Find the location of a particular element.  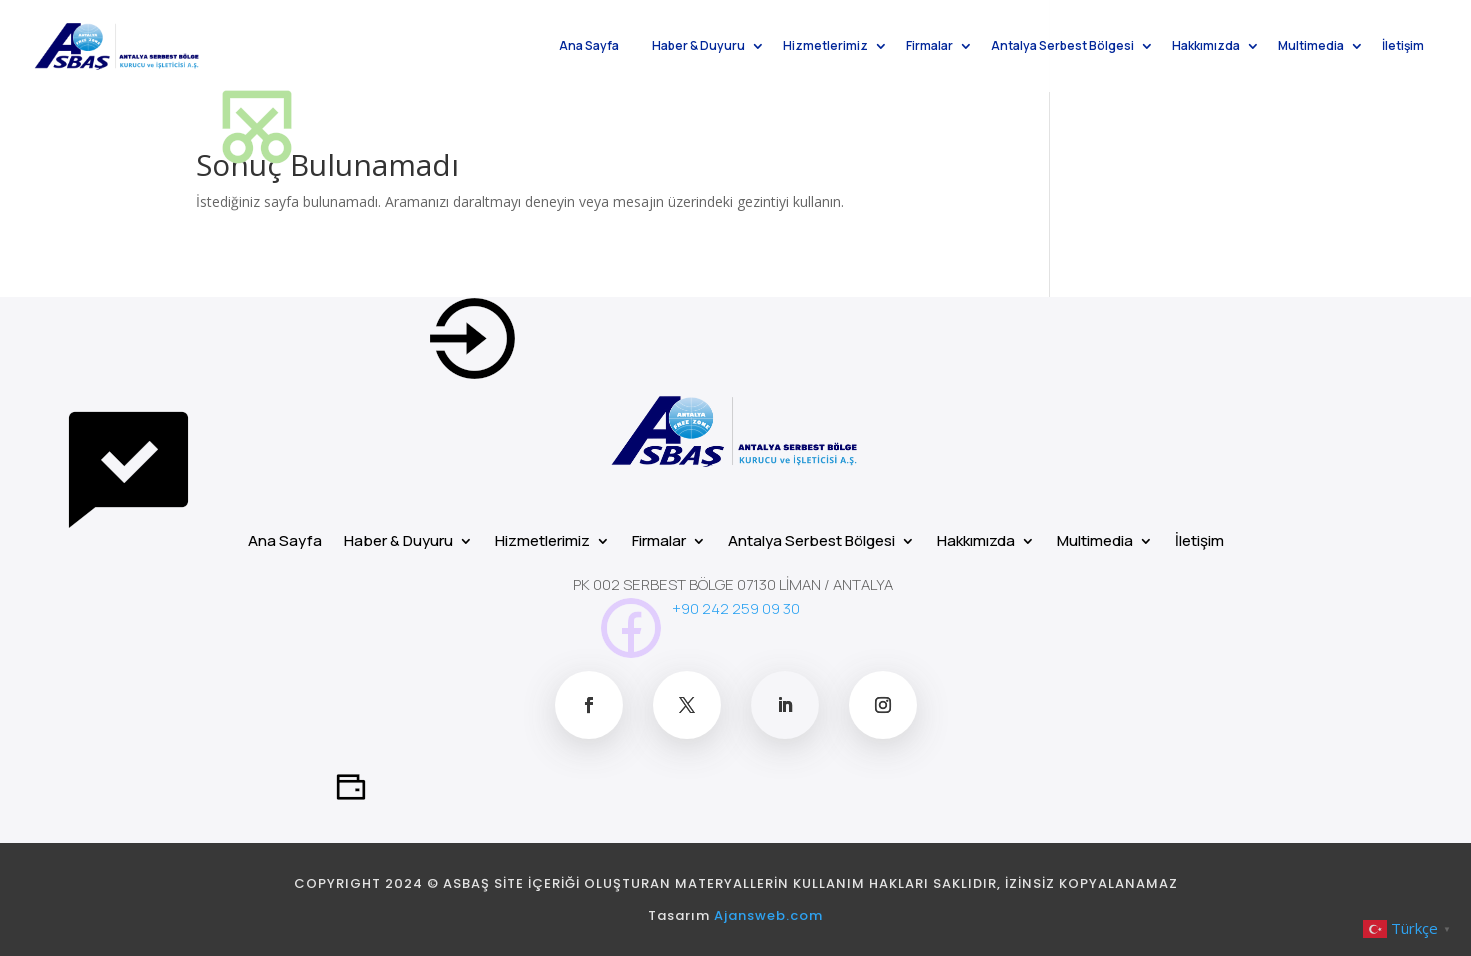

message sent successfully is located at coordinates (128, 465).